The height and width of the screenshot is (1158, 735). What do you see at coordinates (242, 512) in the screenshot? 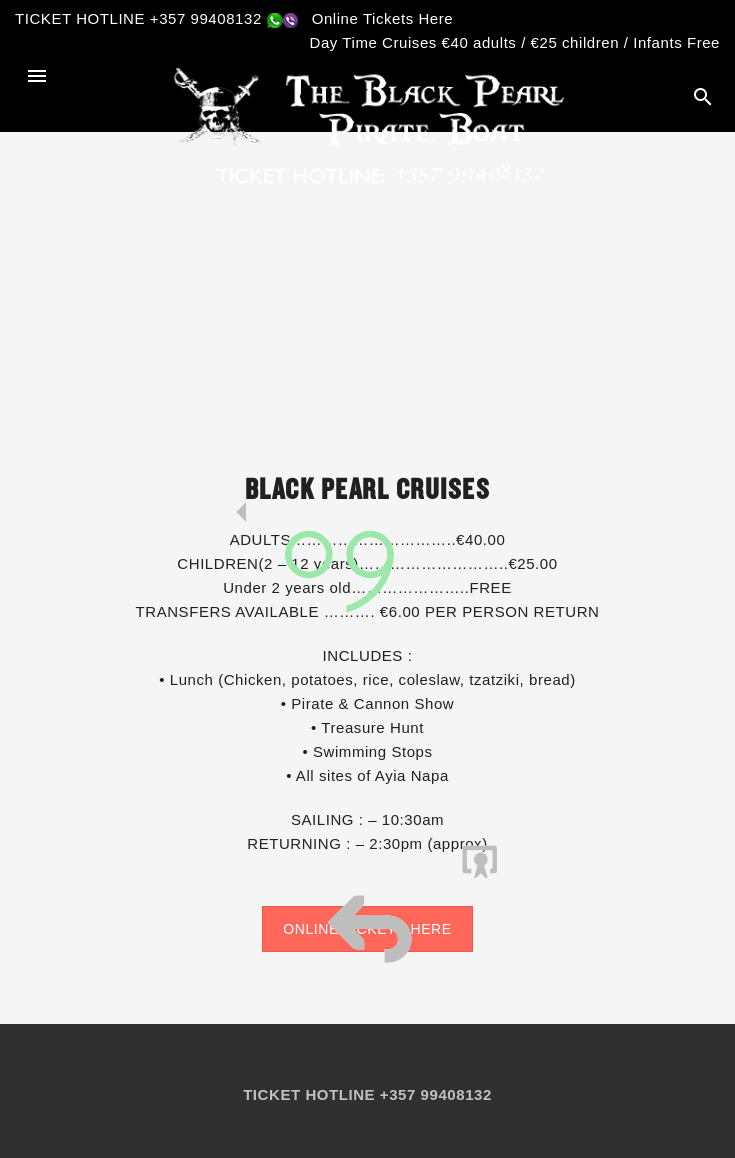
I see `navigate to the previous item or screen` at bounding box center [242, 512].